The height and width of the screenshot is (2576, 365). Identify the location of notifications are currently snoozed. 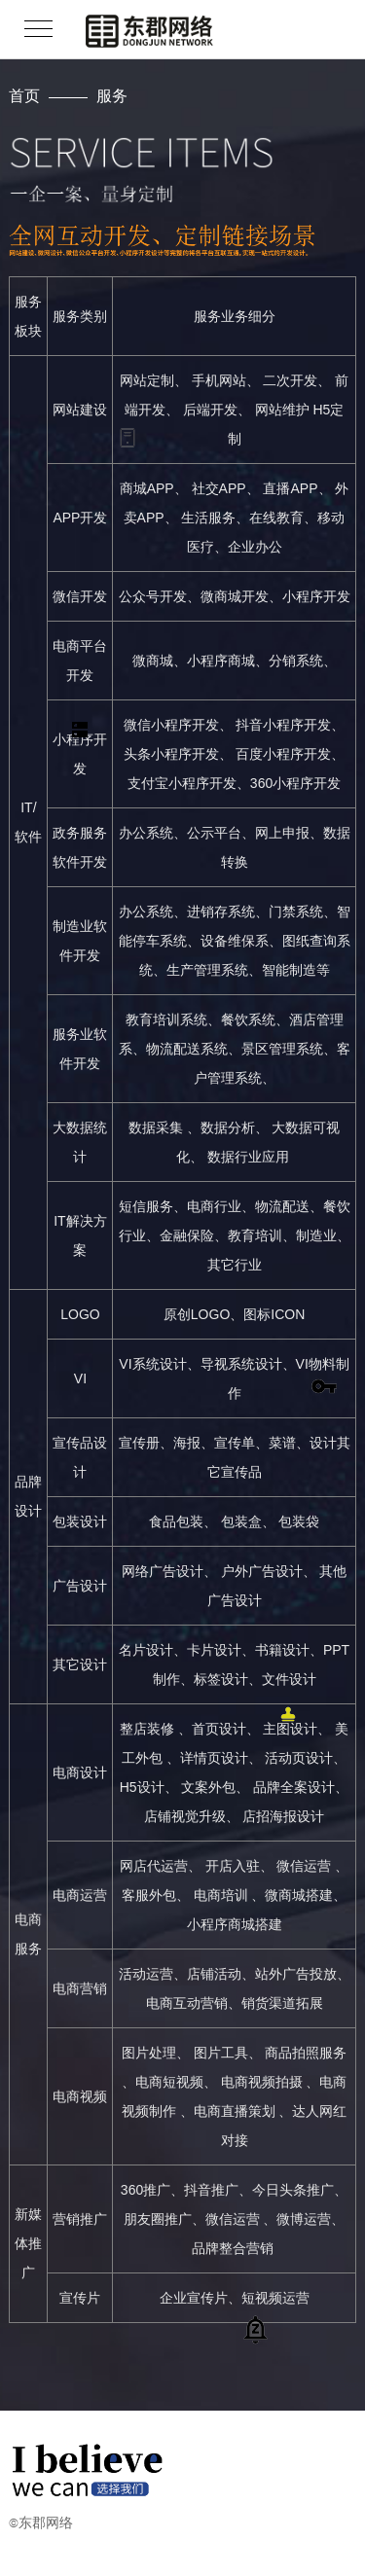
(255, 2329).